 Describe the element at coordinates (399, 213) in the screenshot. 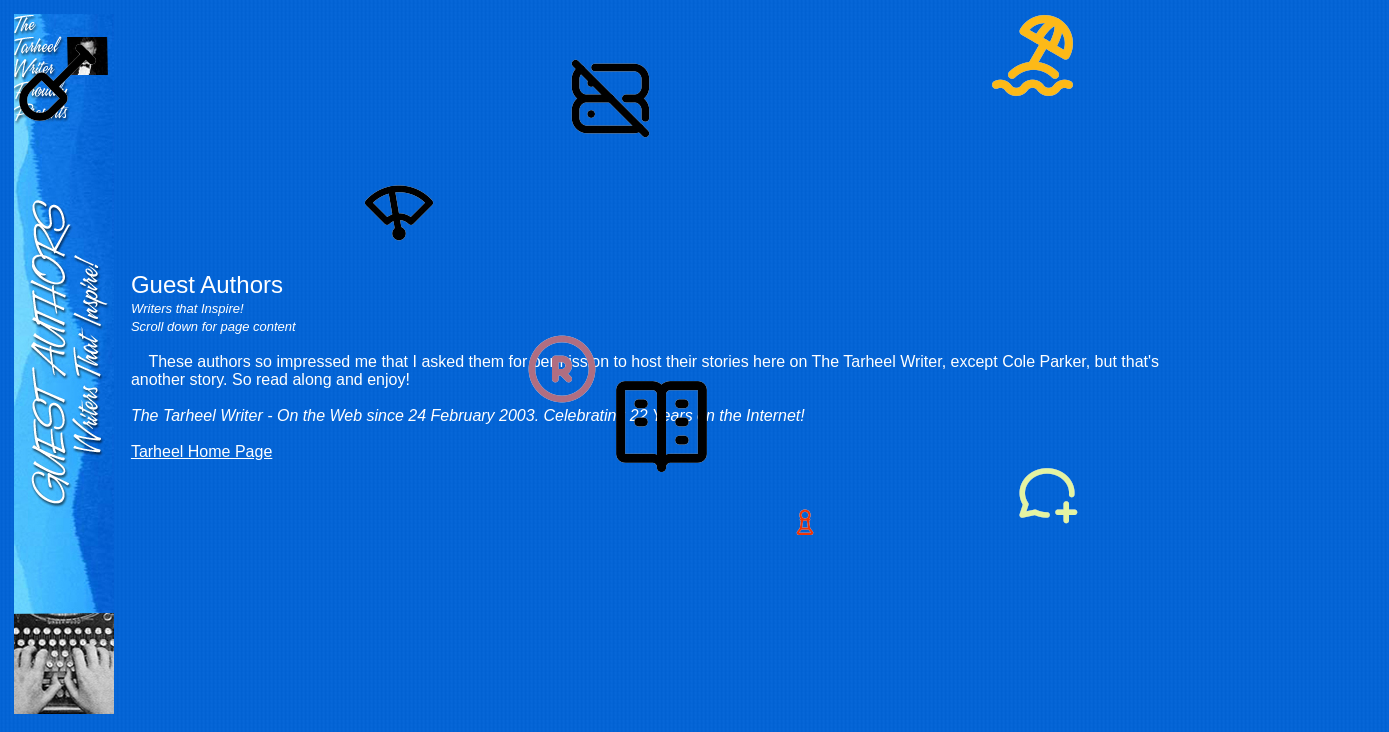

I see `toggle windshield wiper controls` at that location.